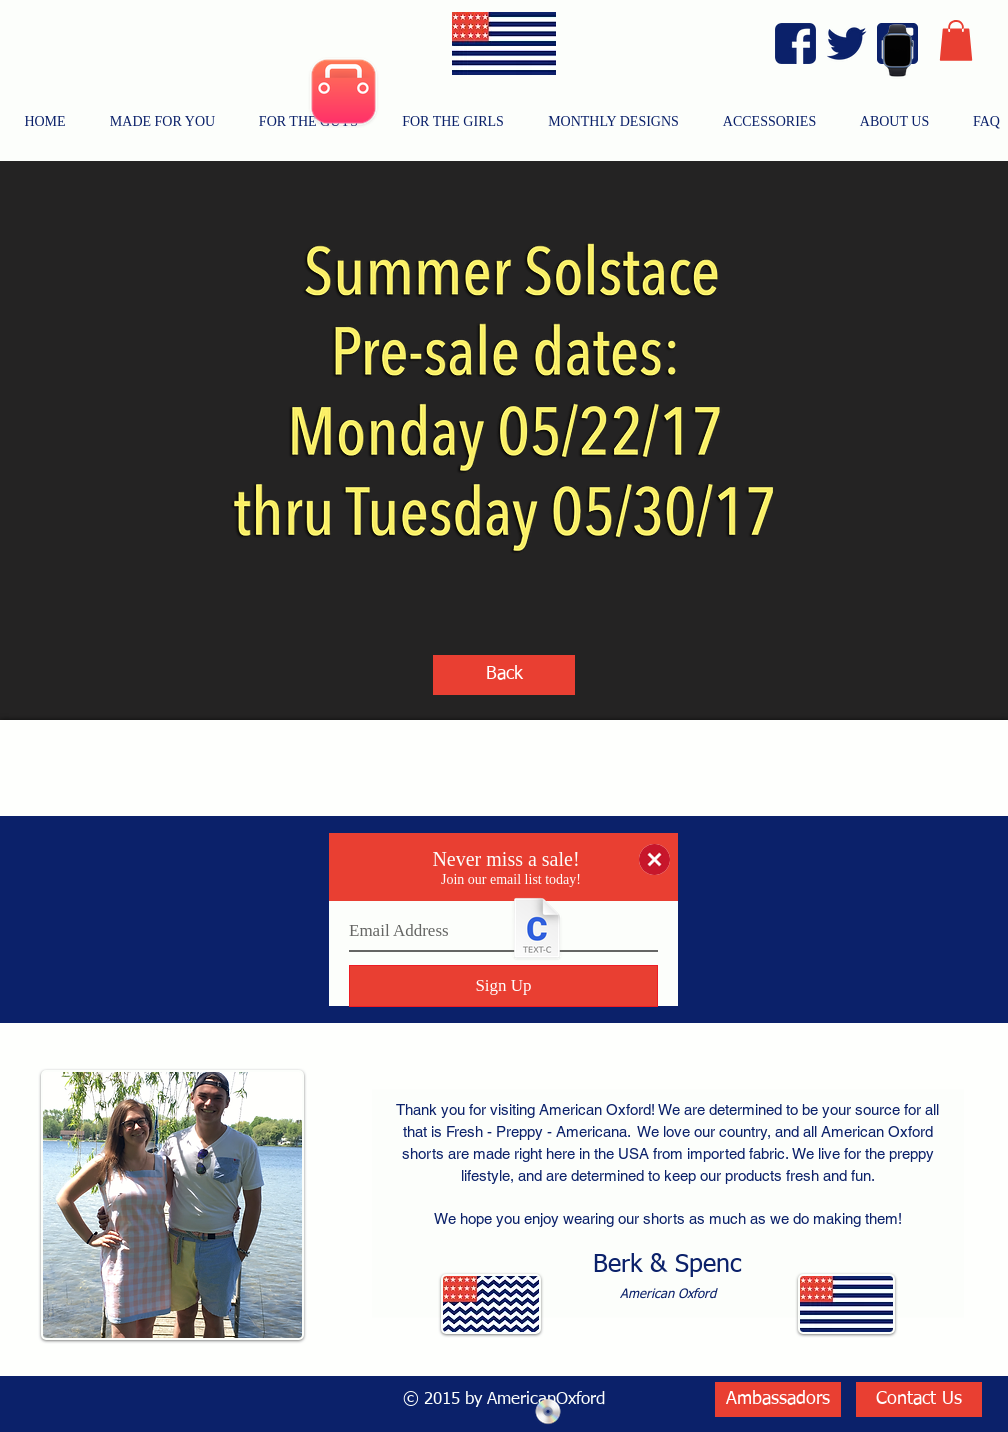 The image size is (1008, 1432). I want to click on access system utilities and tools, so click(343, 91).